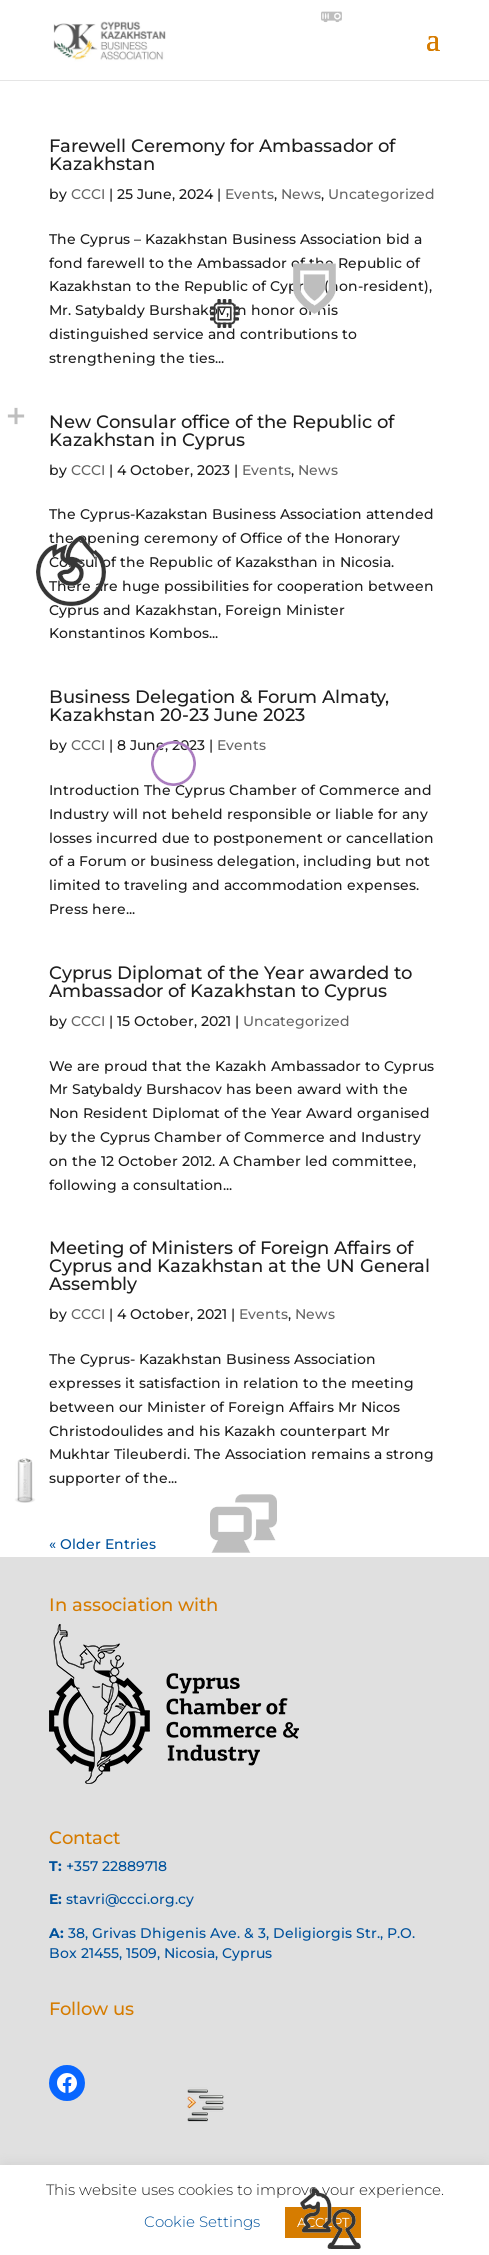 The width and height of the screenshot is (489, 2255). I want to click on connect to an external projector, so click(331, 15).